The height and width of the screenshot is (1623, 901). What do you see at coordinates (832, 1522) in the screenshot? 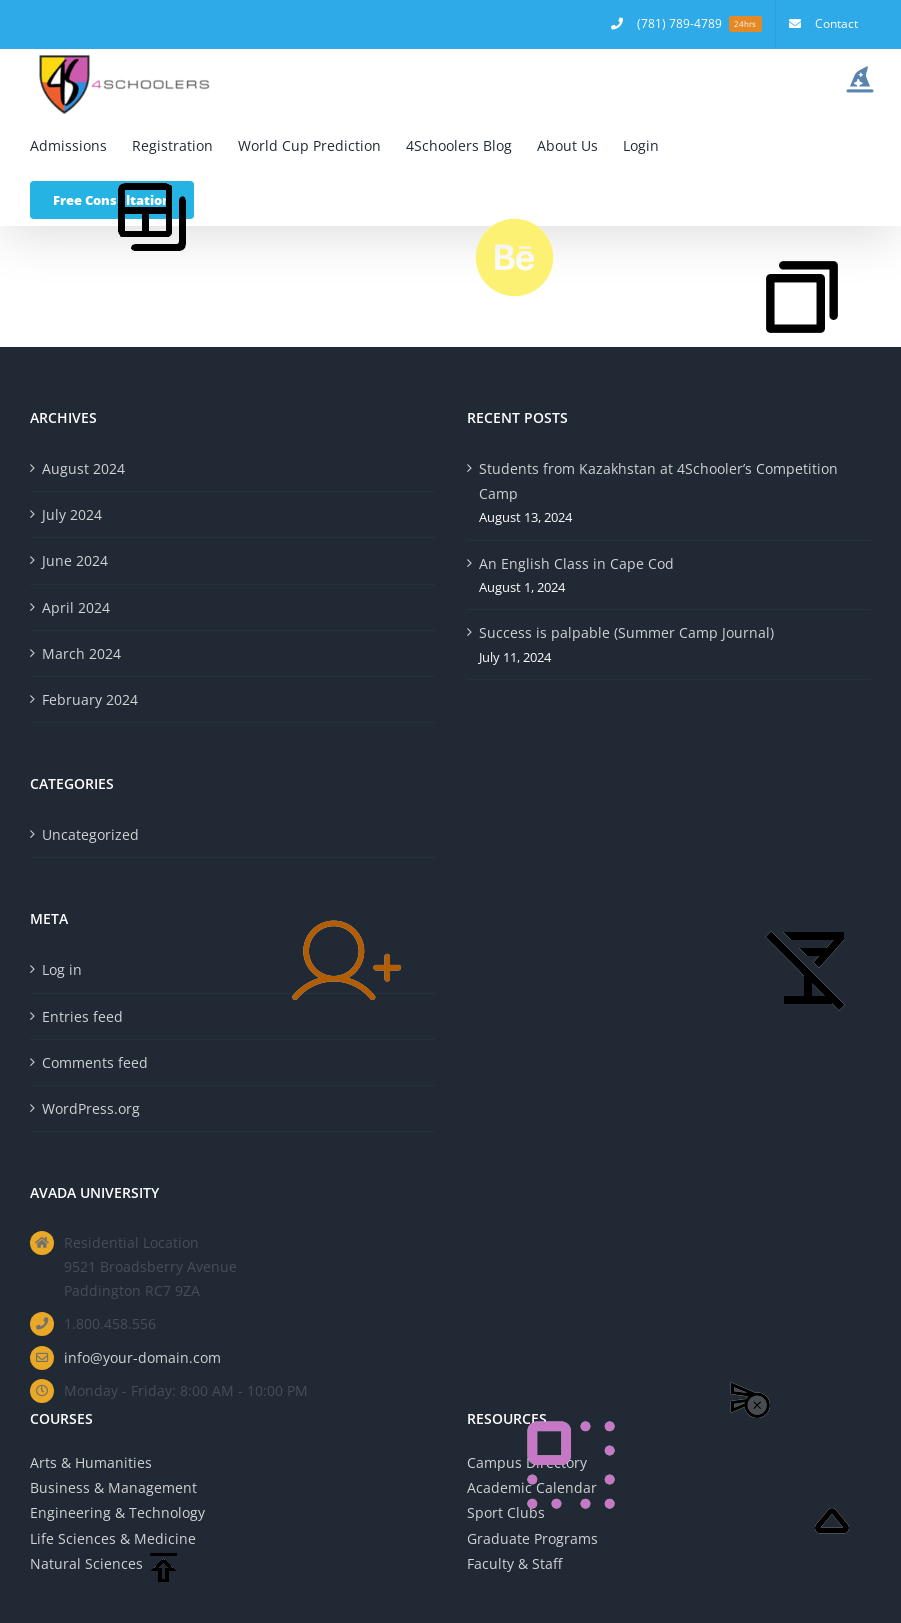
I see `scroll to top of page` at bounding box center [832, 1522].